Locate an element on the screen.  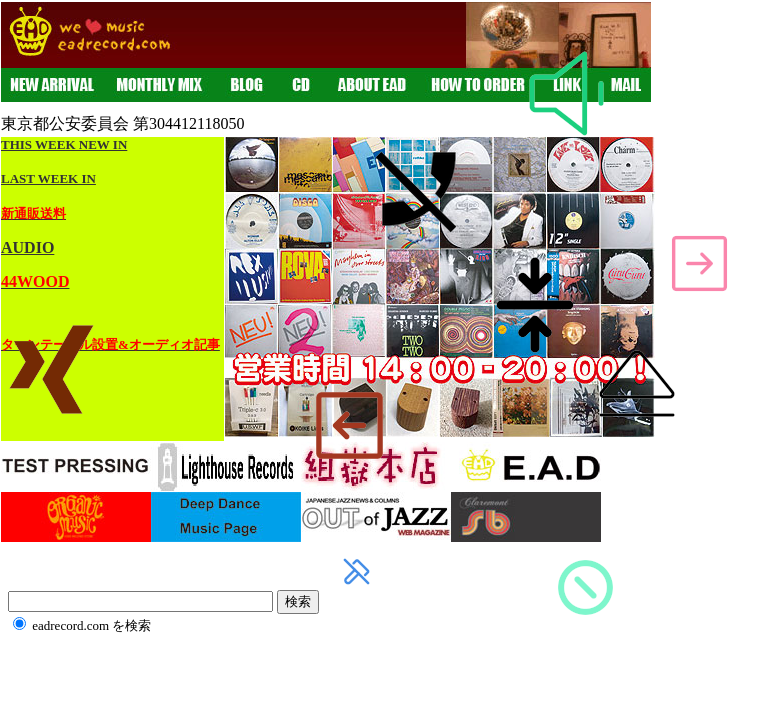
adjust volume to low level is located at coordinates (571, 93).